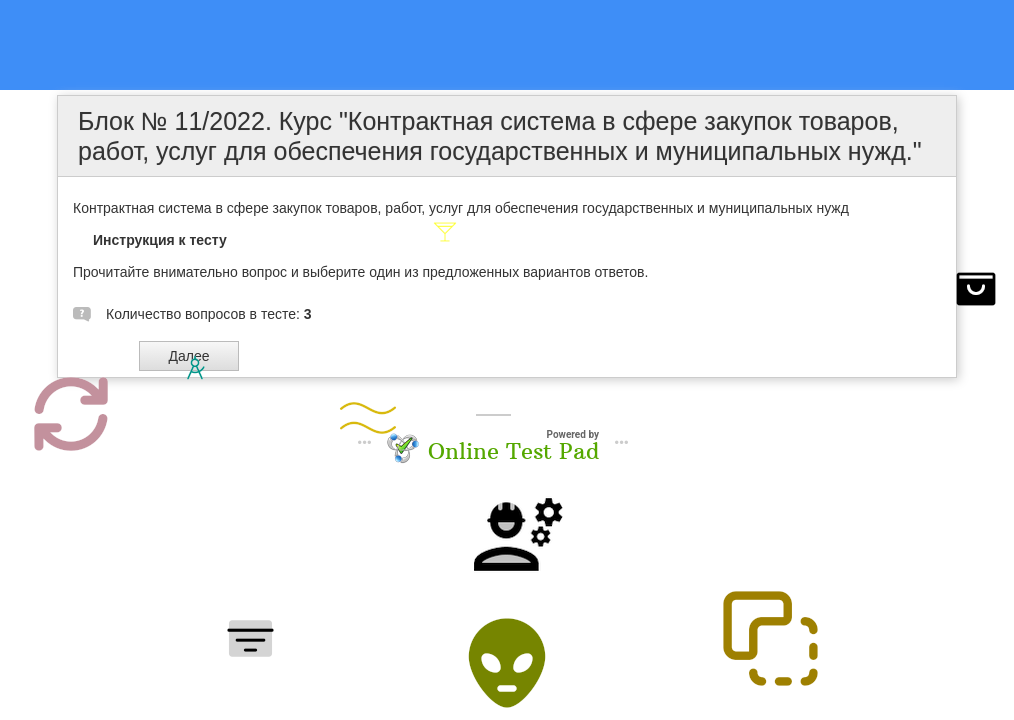 The width and height of the screenshot is (1014, 720). I want to click on browse bar or cocktail menu, so click(445, 232).